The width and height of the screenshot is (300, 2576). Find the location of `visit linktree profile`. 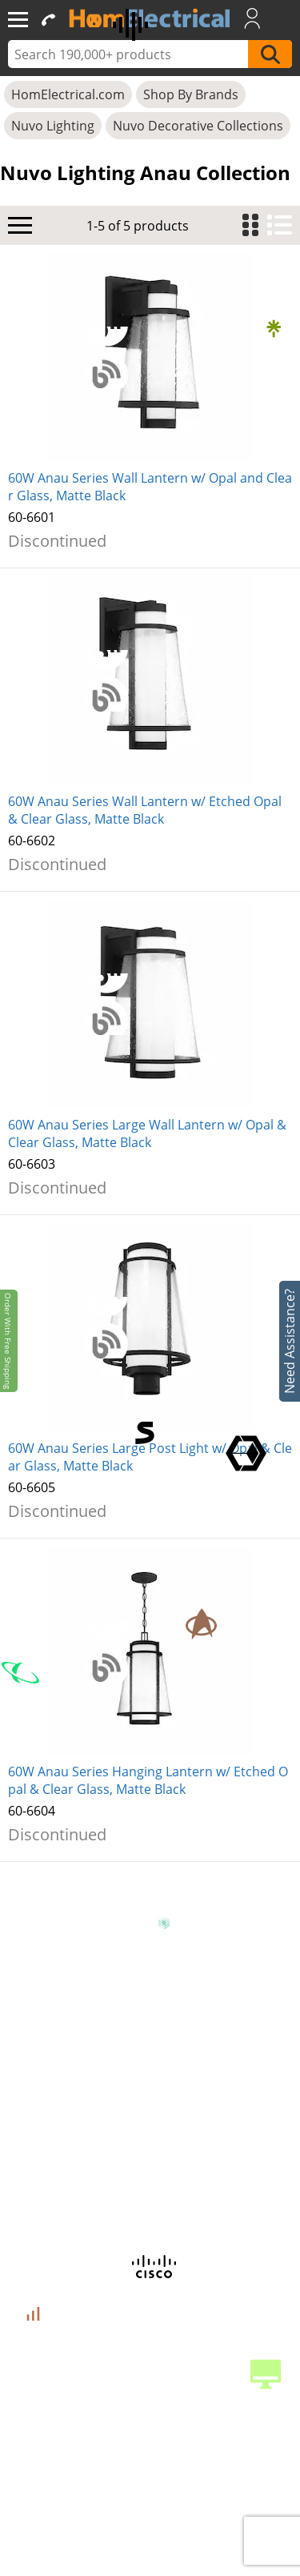

visit linktree profile is located at coordinates (273, 328).